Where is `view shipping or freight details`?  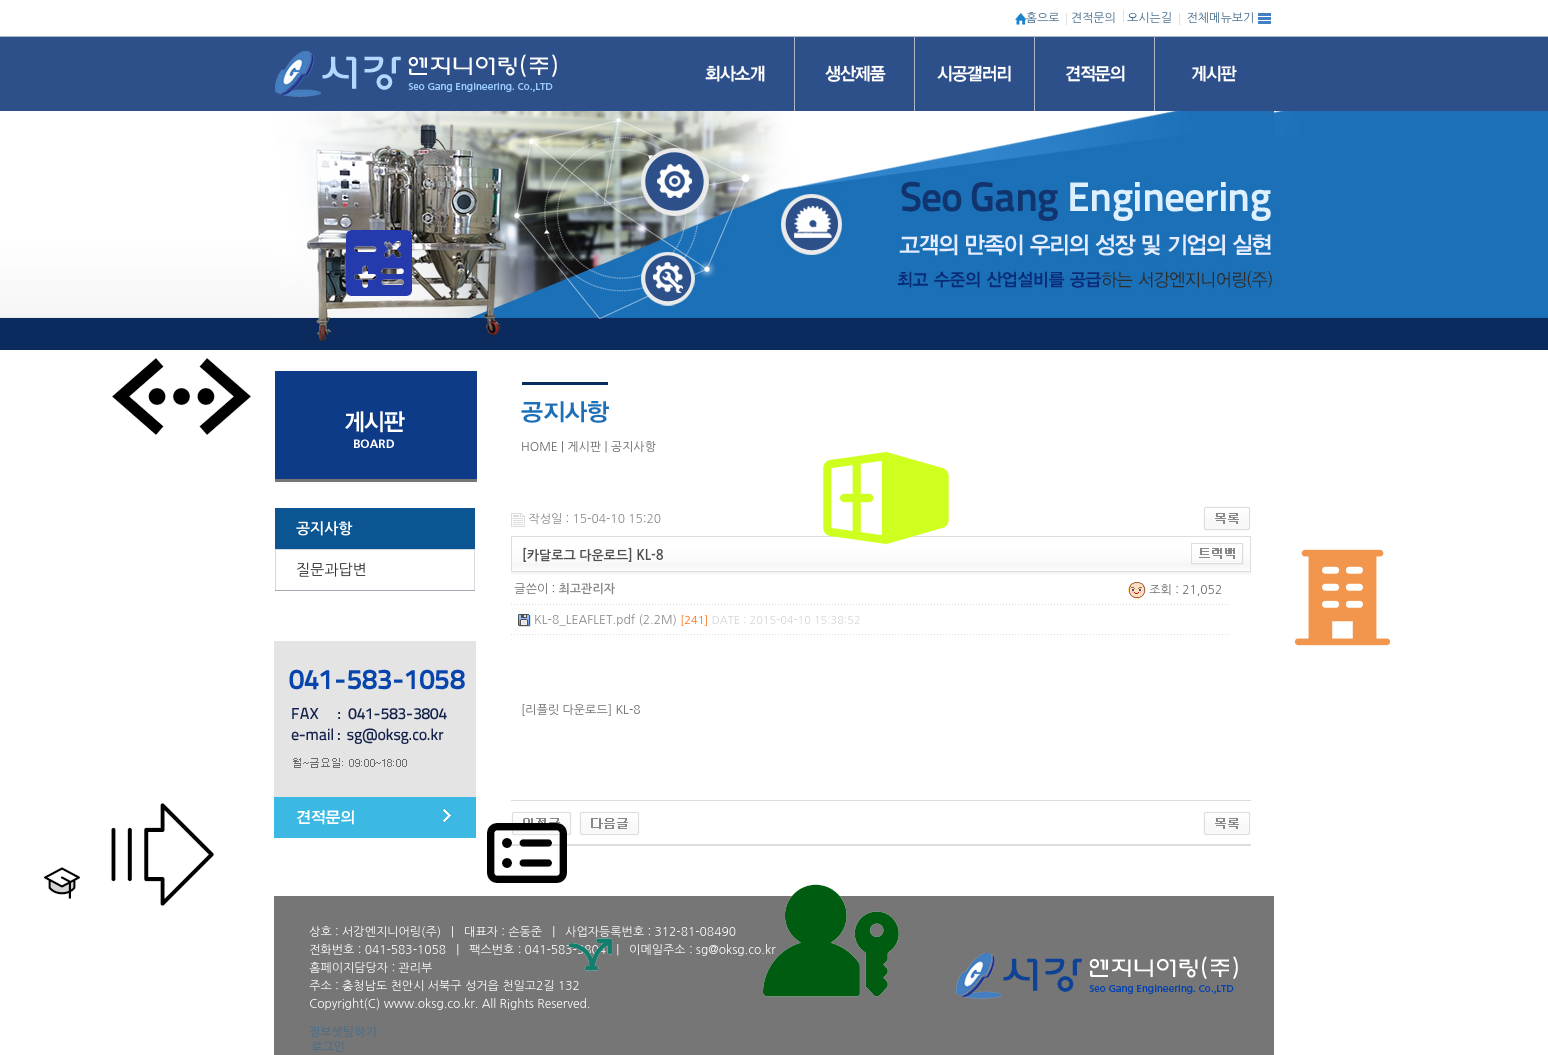 view shipping or freight details is located at coordinates (886, 498).